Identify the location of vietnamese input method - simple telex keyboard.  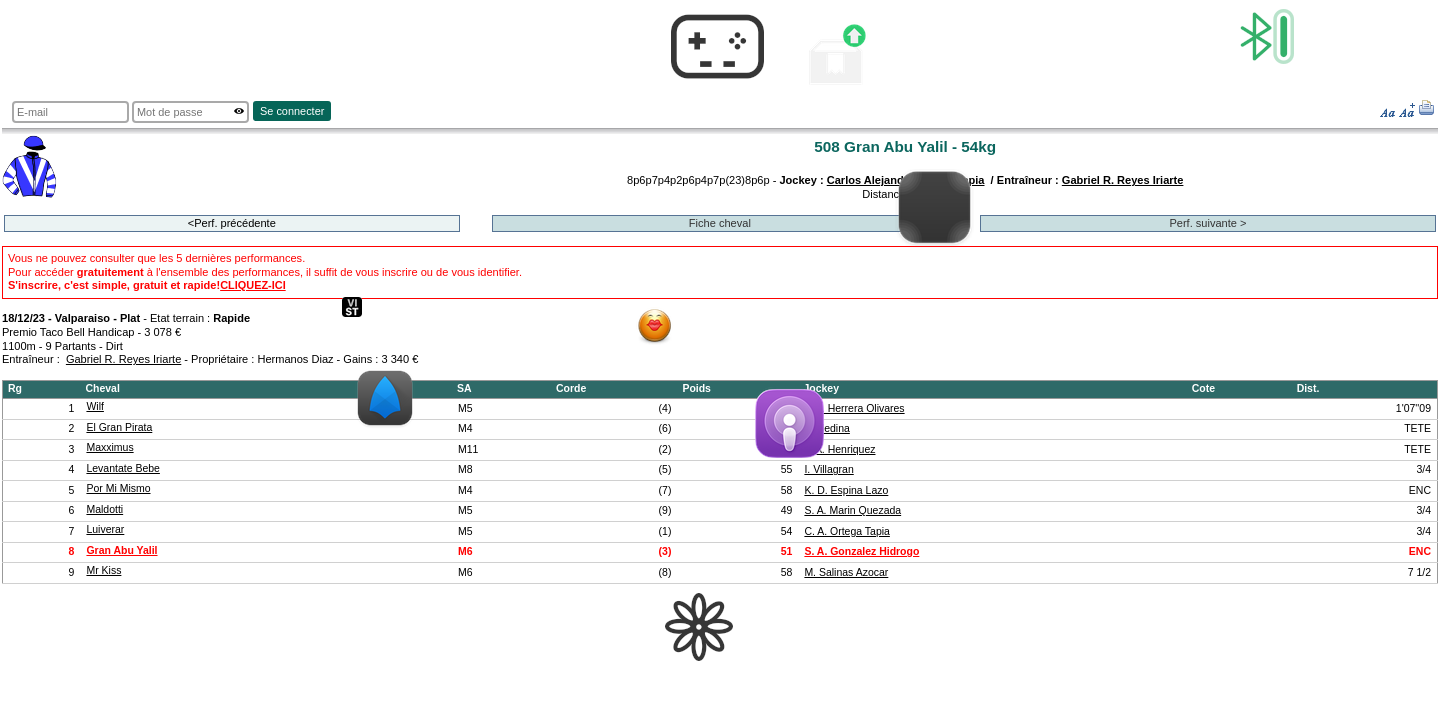
(352, 307).